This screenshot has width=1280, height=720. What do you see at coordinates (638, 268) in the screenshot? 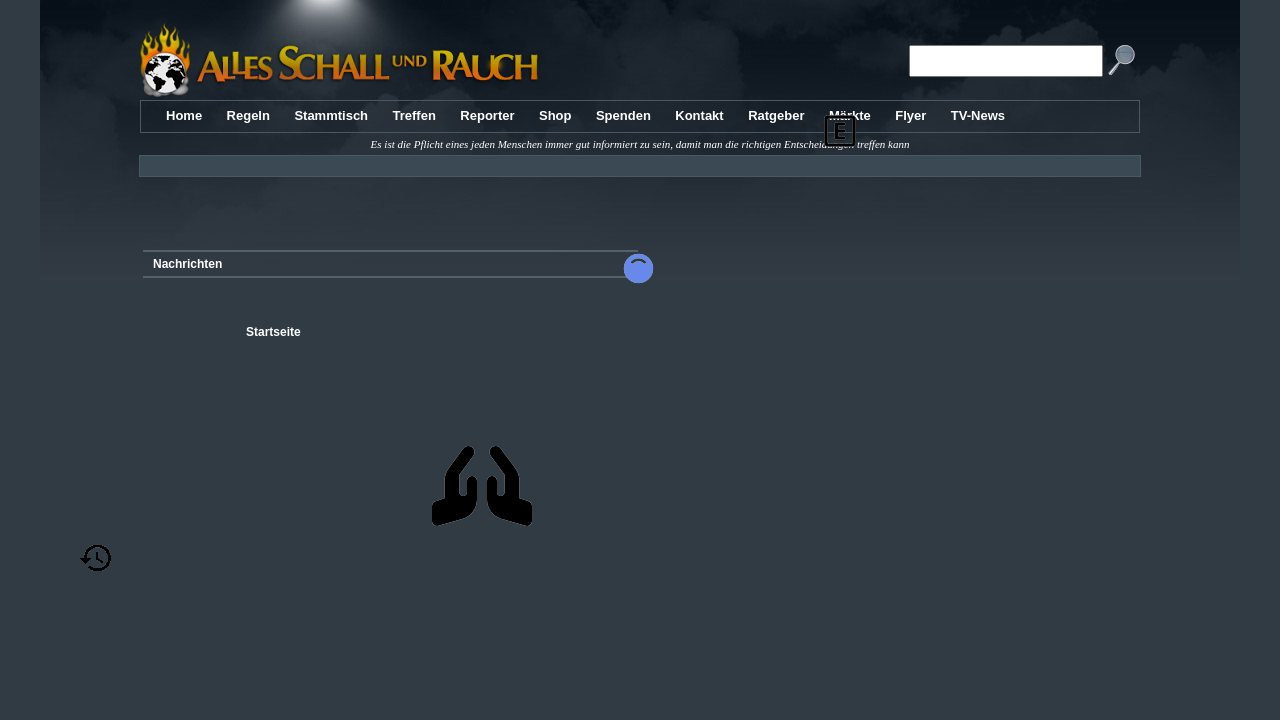
I see `apply inner shadow effect to top edge` at bounding box center [638, 268].